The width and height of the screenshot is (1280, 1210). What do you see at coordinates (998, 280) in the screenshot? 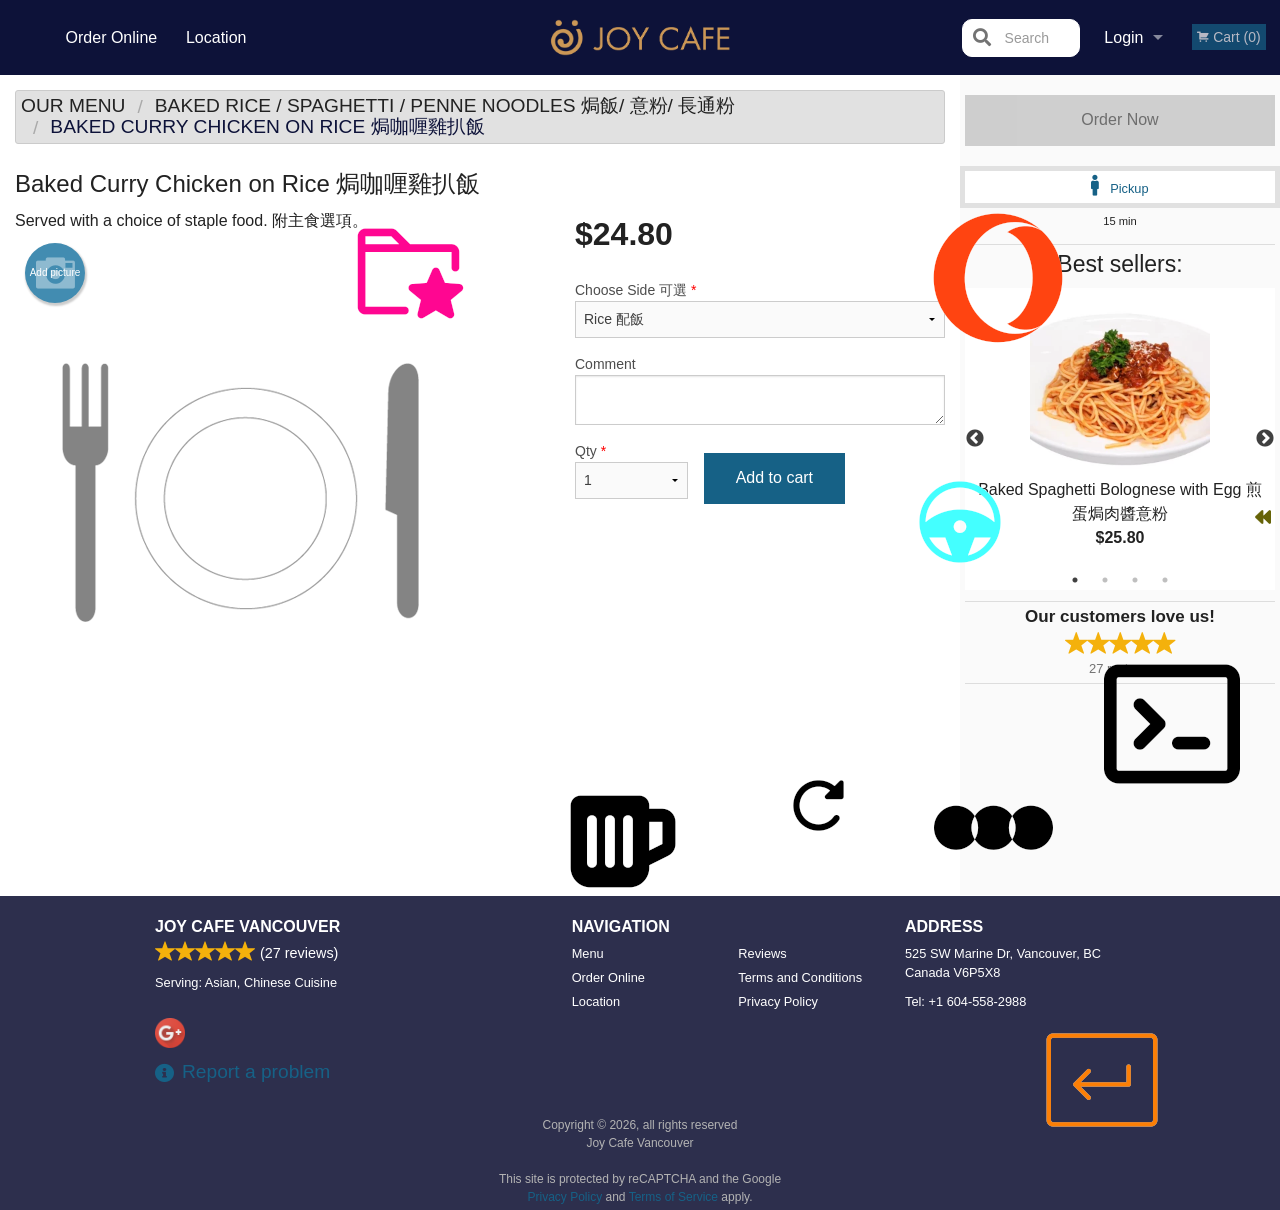
I see `open Opera browser` at bounding box center [998, 280].